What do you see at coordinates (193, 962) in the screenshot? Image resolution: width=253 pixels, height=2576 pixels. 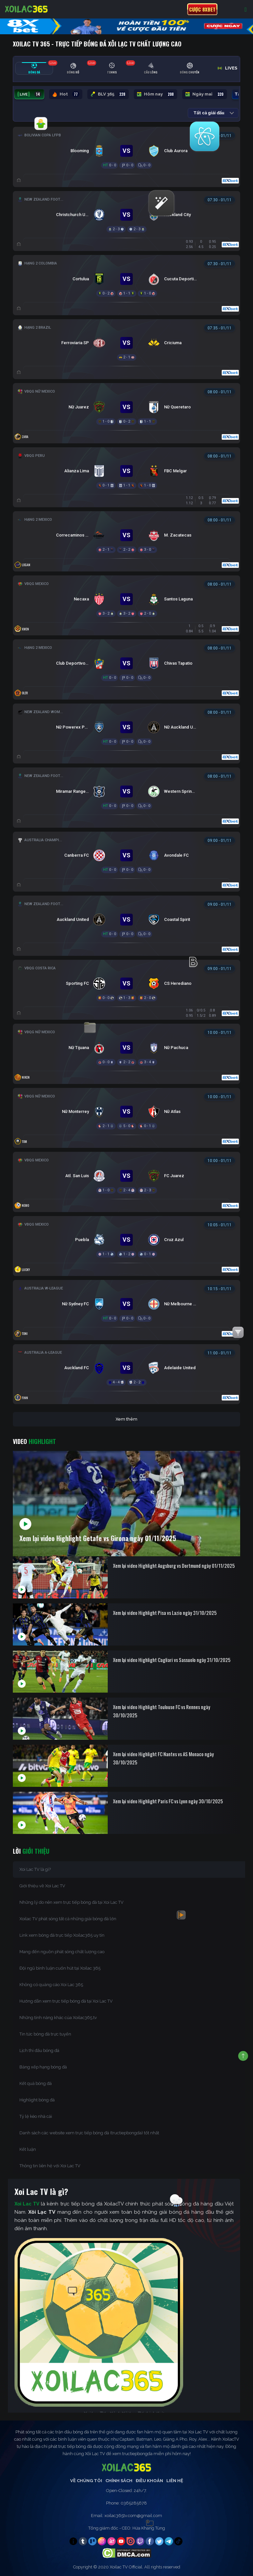 I see `apply bold formatting to selected text` at bounding box center [193, 962].